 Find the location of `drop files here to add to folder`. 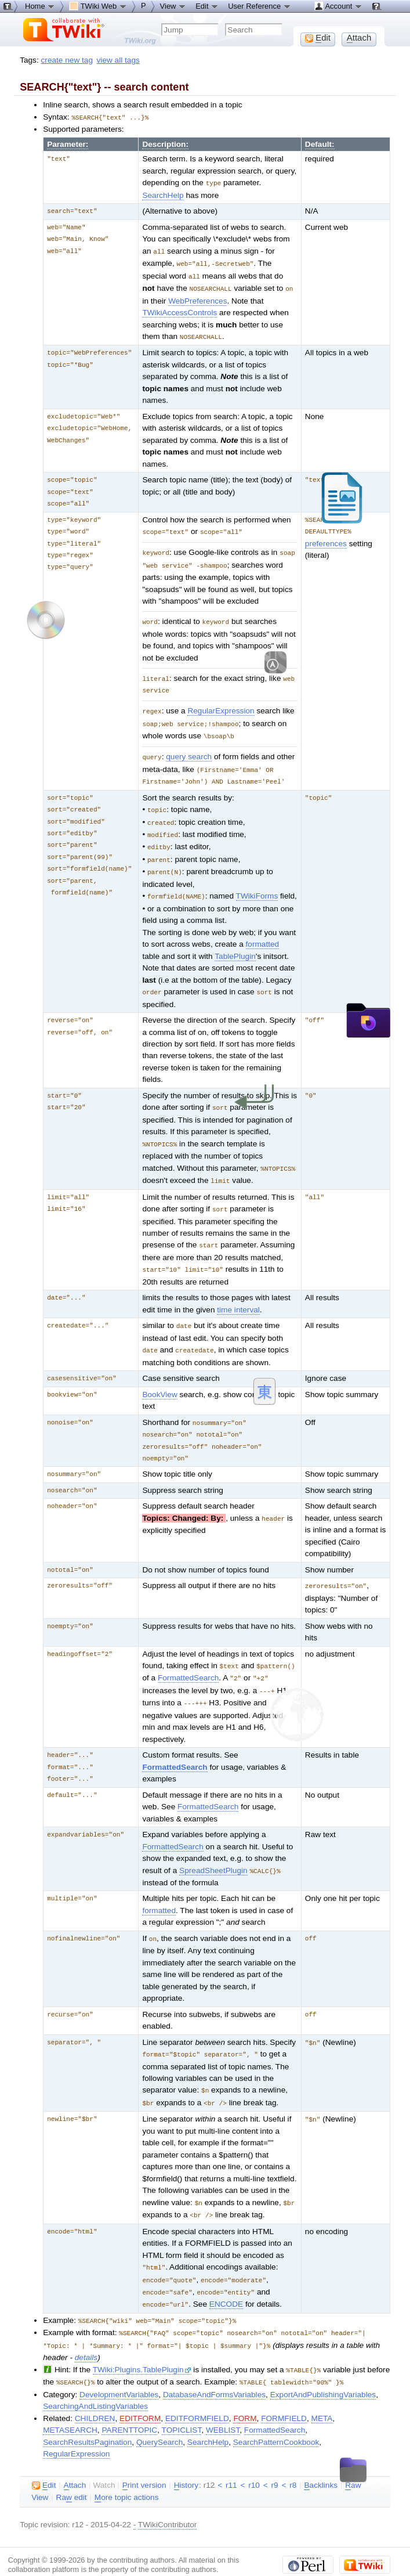

drop files here to add to folder is located at coordinates (353, 2470).